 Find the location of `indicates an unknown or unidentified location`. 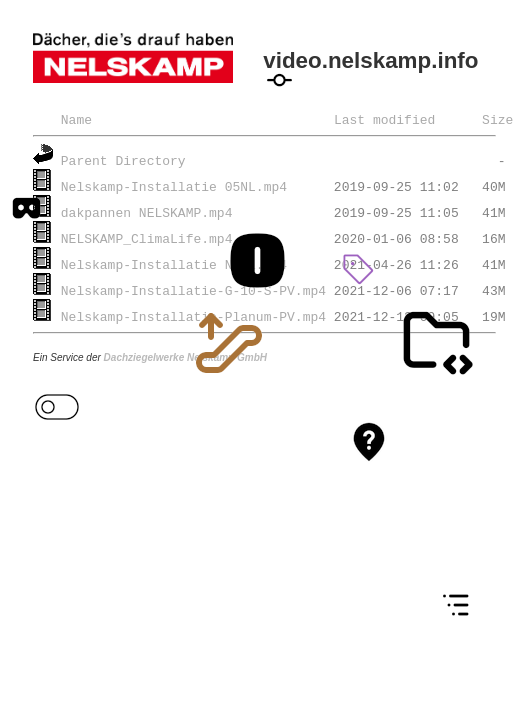

indicates an unknown or unidentified location is located at coordinates (369, 442).